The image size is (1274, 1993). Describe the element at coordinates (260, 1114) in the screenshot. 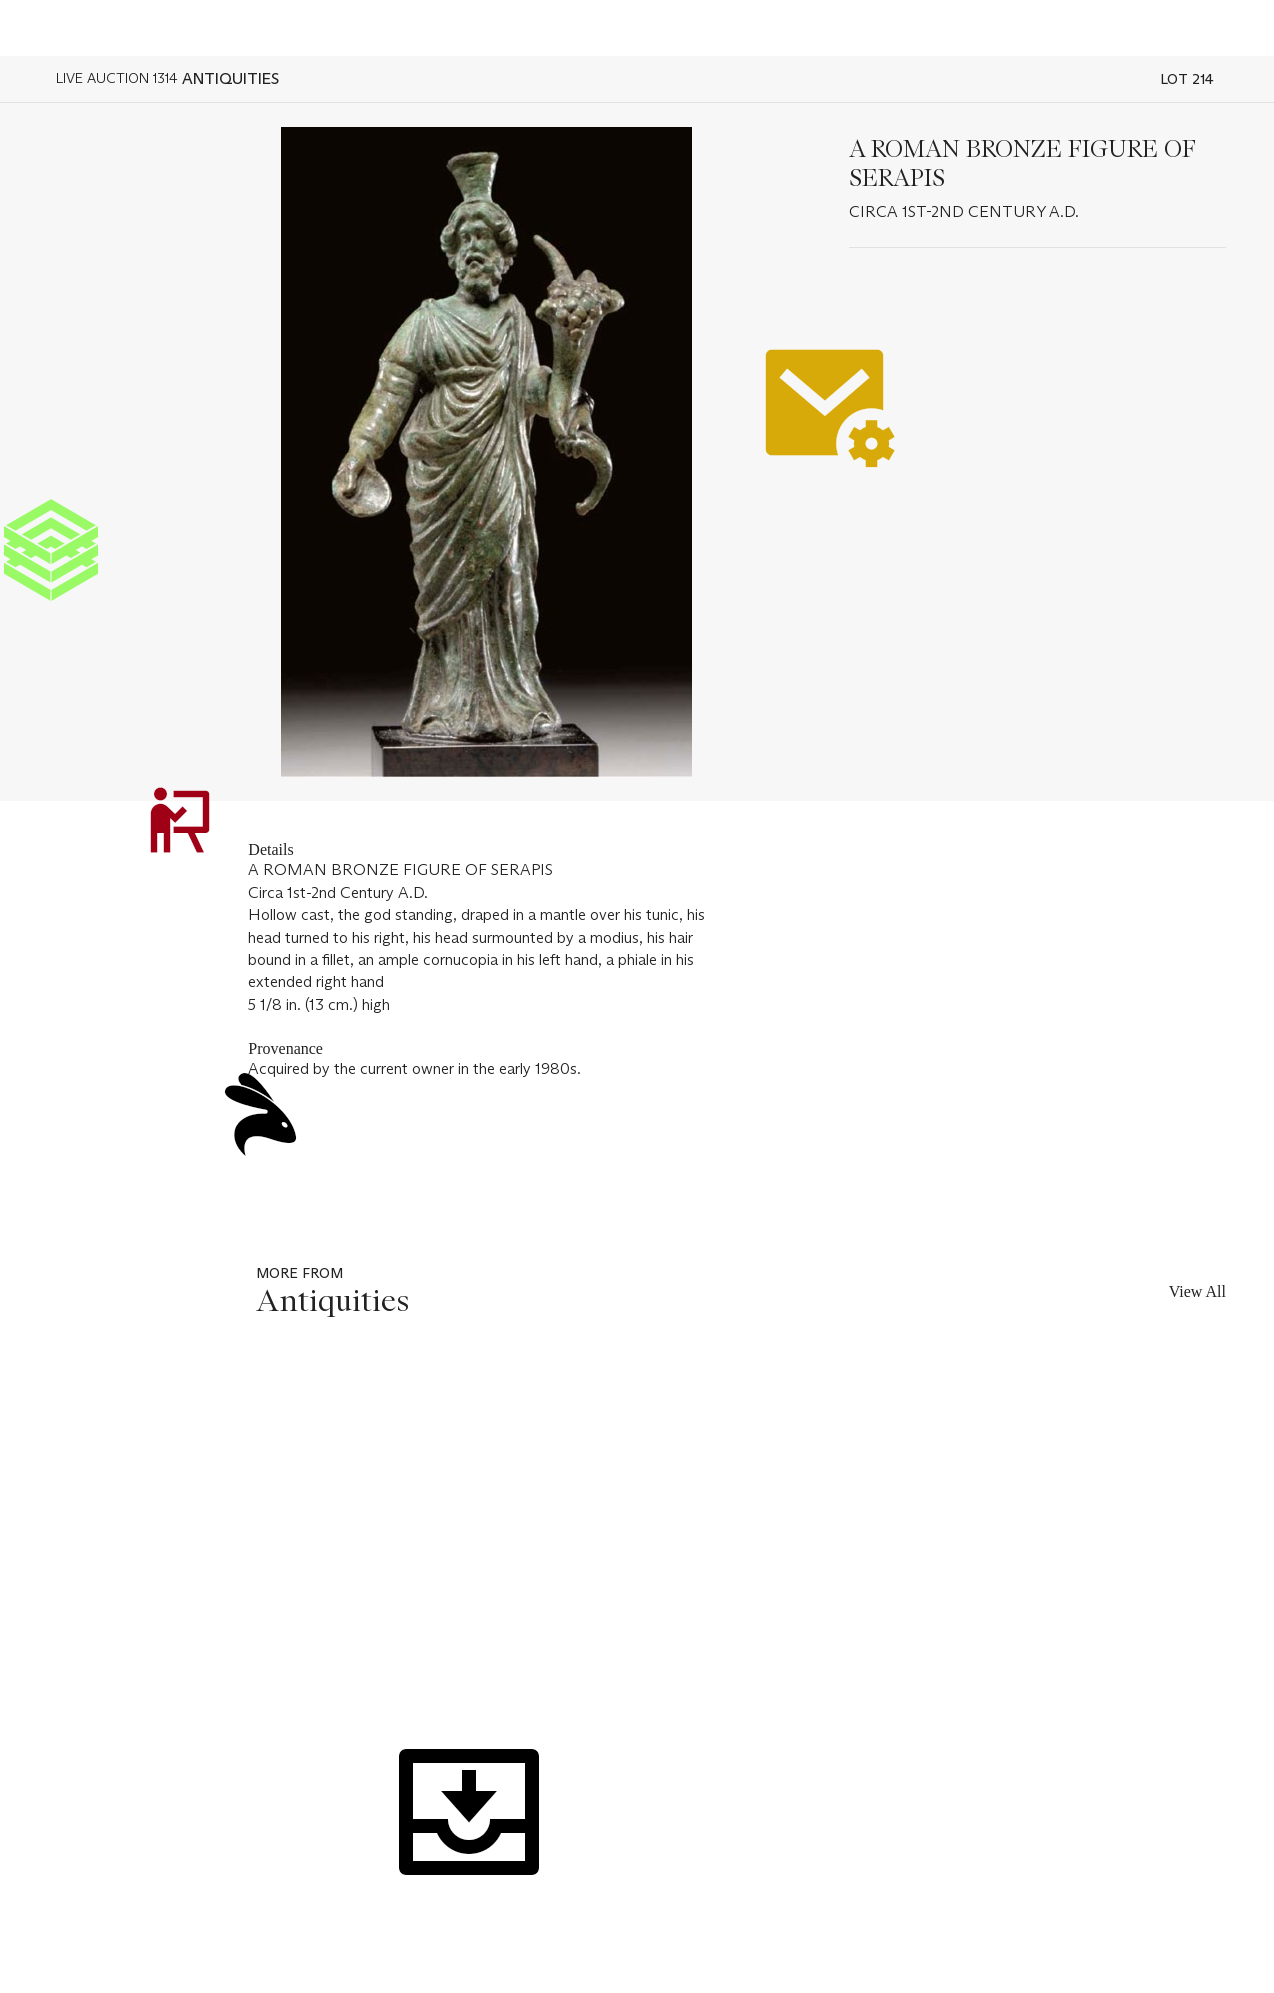

I see `keploy brand logo` at that location.